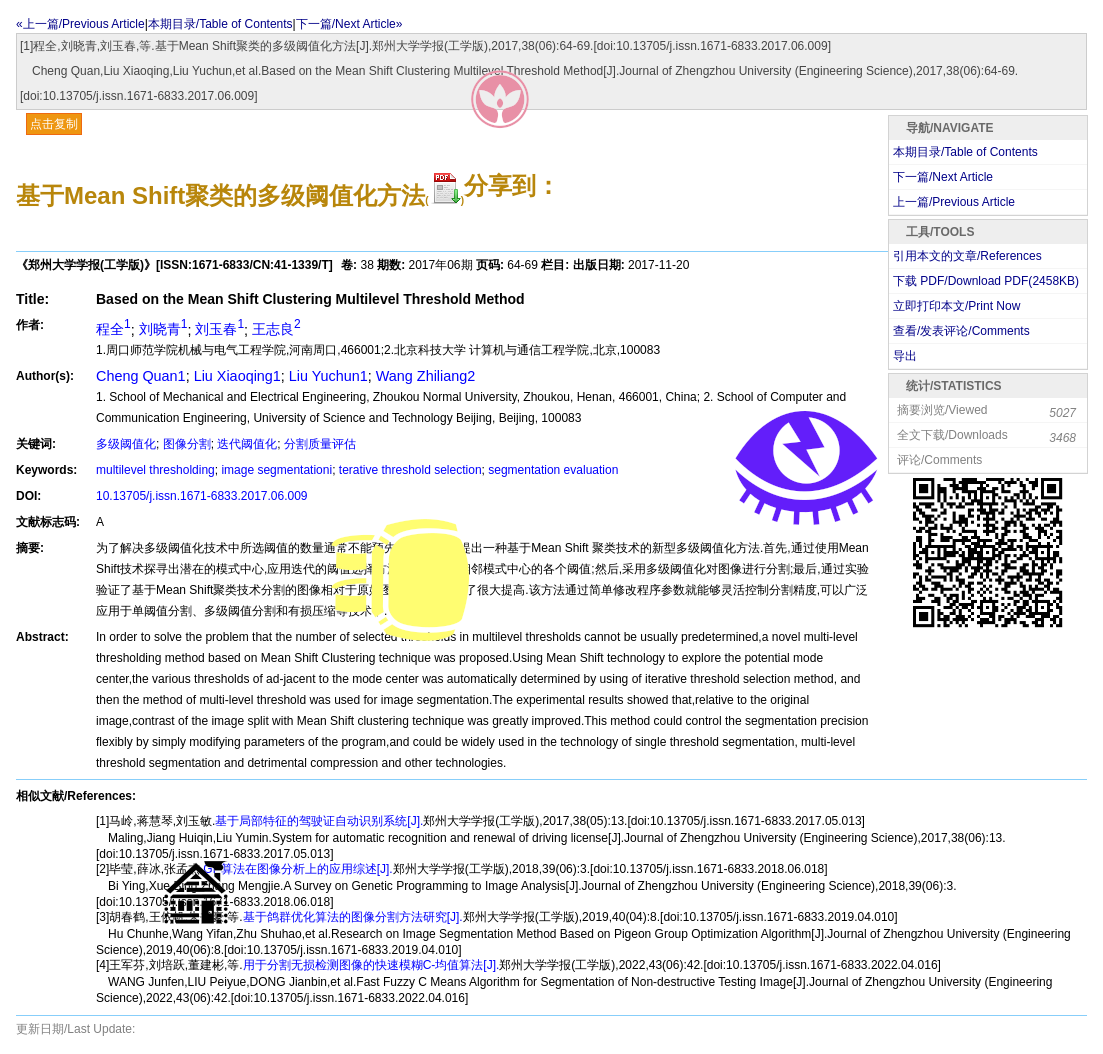 This screenshot has height=1054, width=1103. What do you see at coordinates (500, 99) in the screenshot?
I see `indicates plant growth or gardening feature` at bounding box center [500, 99].